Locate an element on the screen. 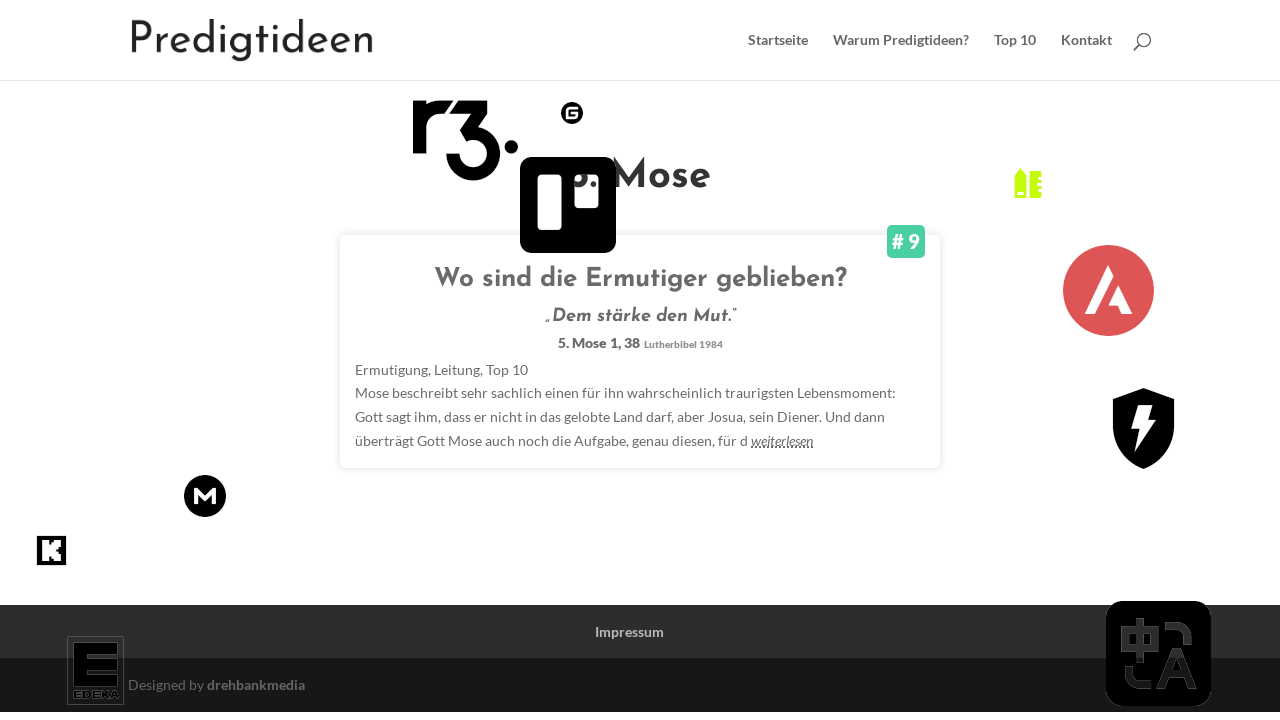 The width and height of the screenshot is (1280, 720). access design or editing tools is located at coordinates (1028, 183).